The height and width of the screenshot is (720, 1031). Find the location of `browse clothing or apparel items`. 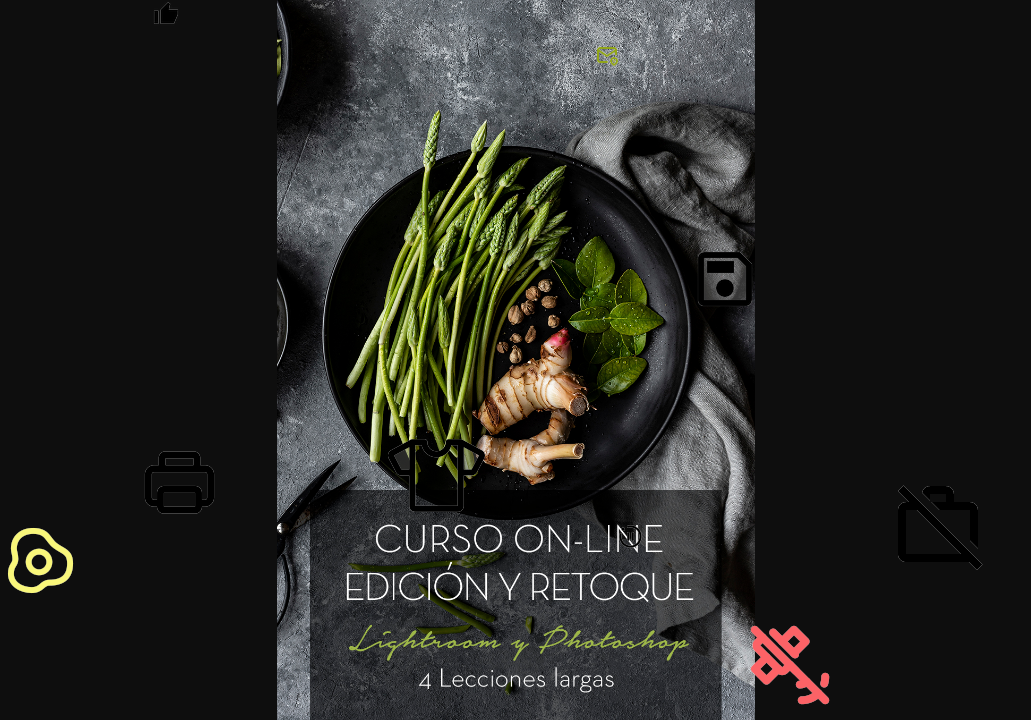

browse clothing or apparel items is located at coordinates (436, 475).